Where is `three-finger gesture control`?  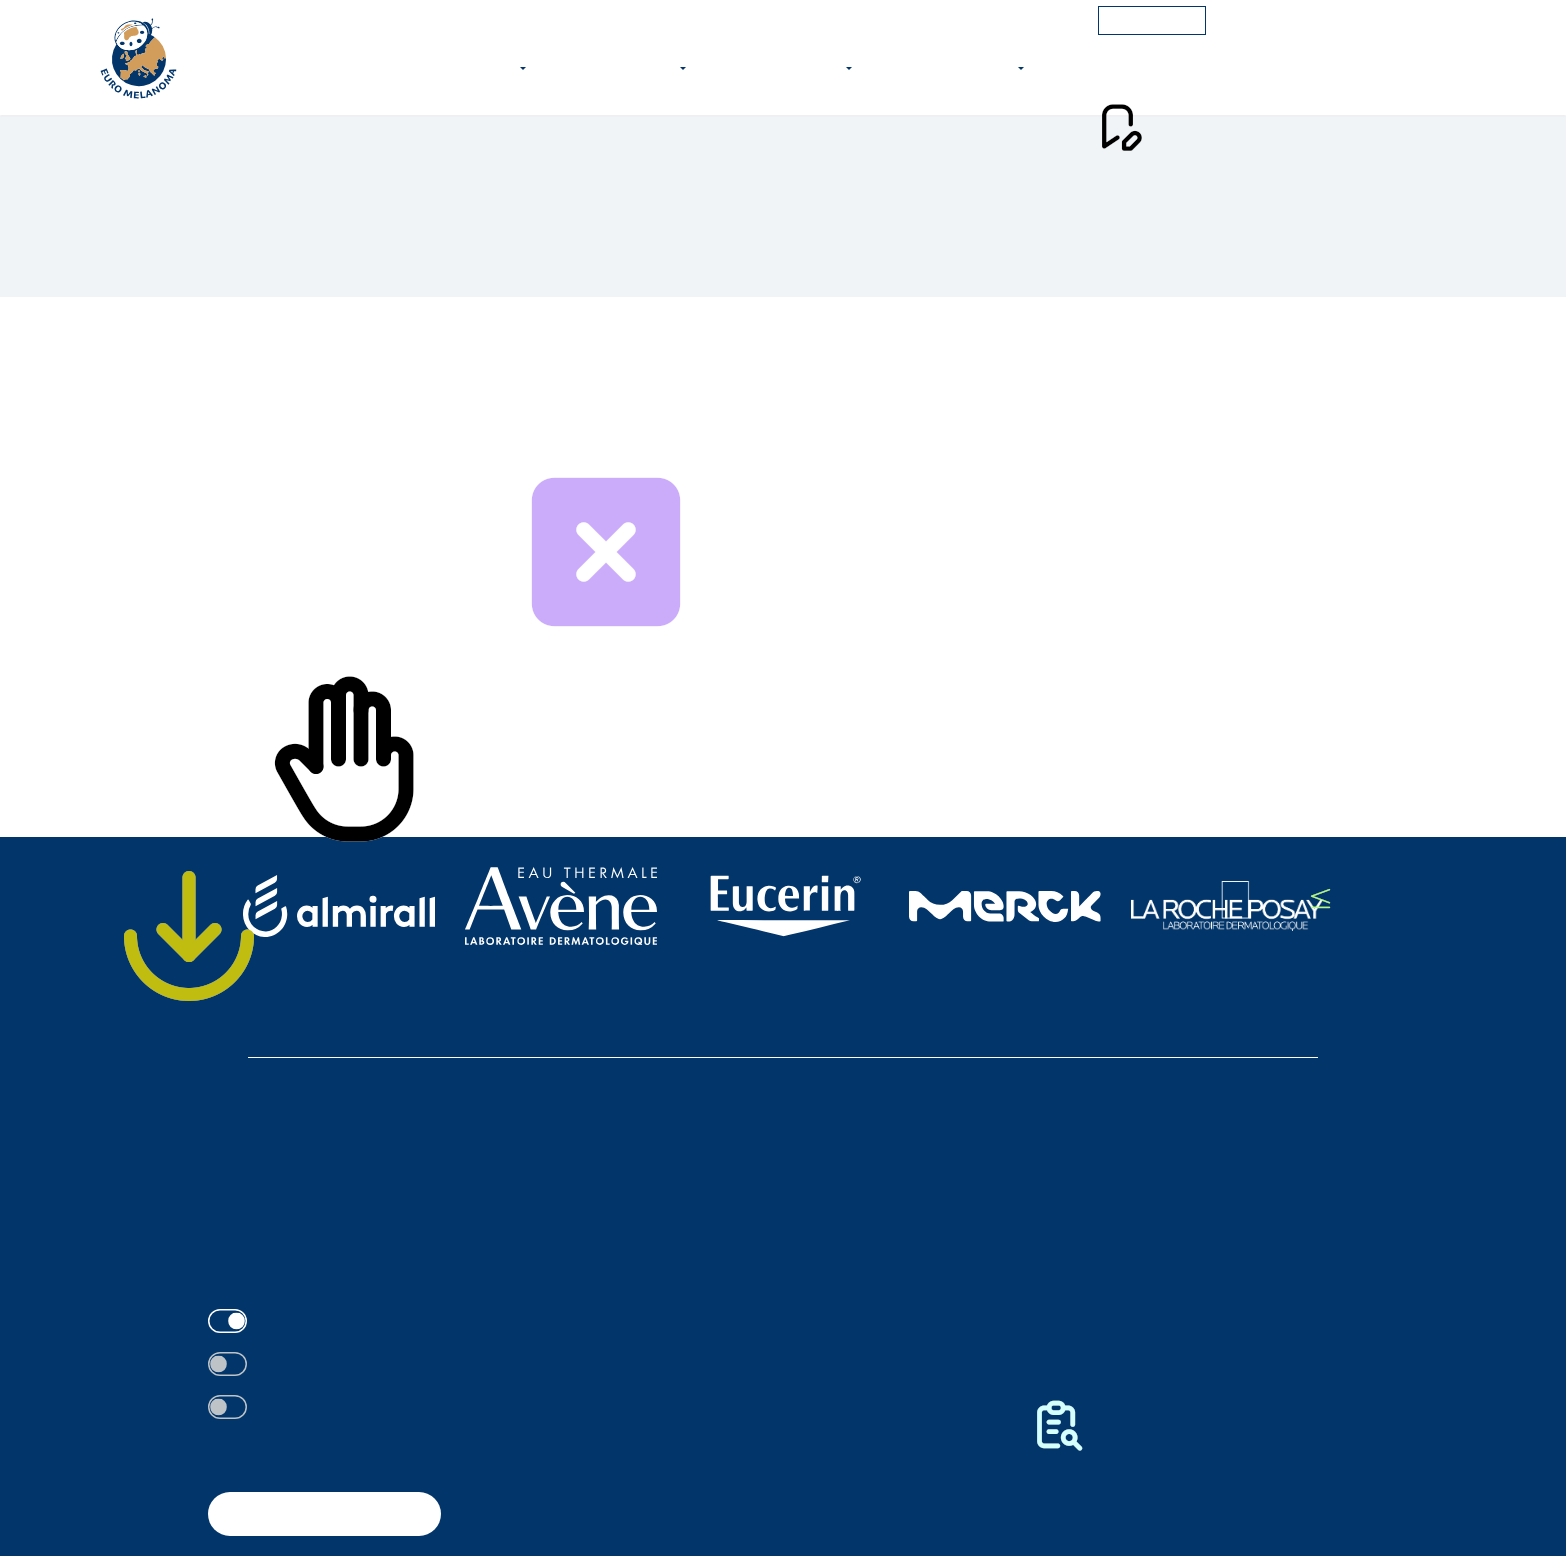 three-finger gesture control is located at coordinates (346, 759).